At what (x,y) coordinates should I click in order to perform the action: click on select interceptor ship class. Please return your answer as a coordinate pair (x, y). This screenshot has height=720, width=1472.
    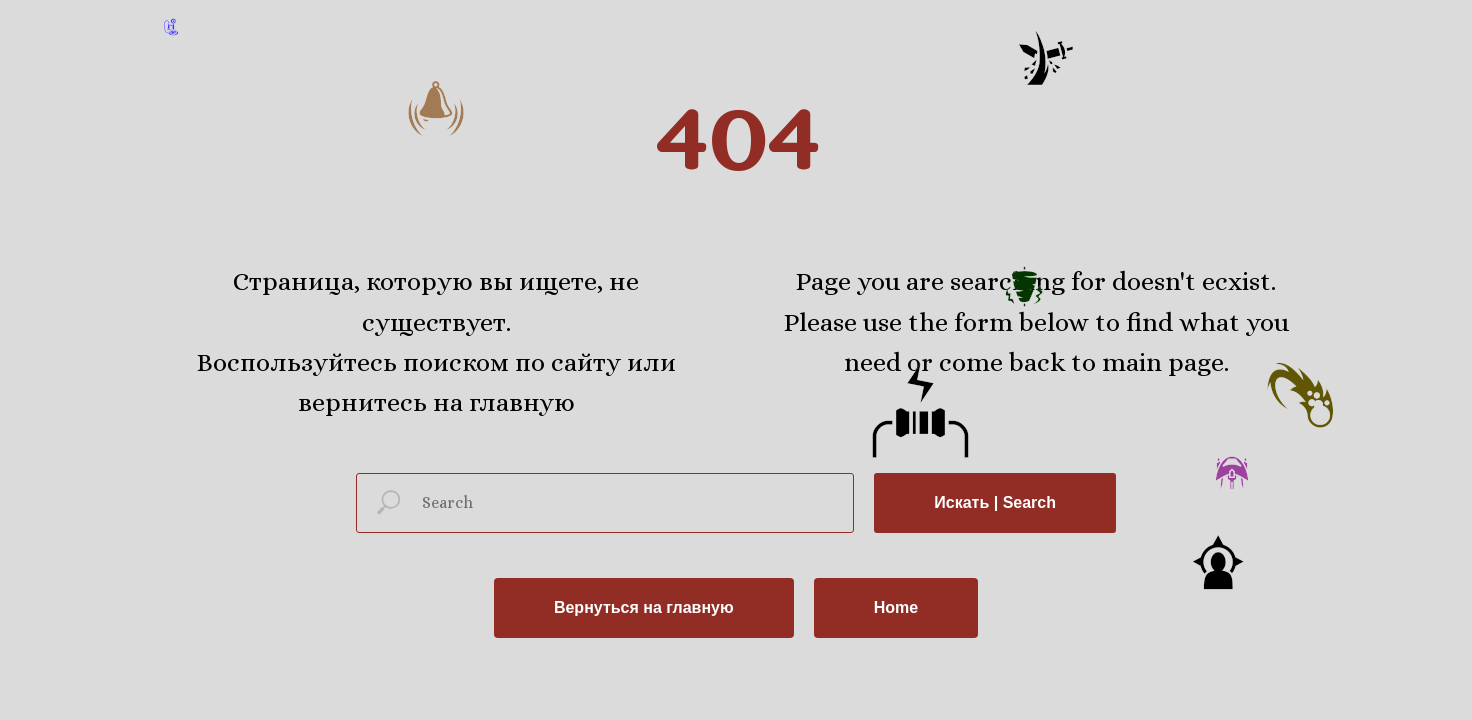
    Looking at the image, I should click on (1232, 473).